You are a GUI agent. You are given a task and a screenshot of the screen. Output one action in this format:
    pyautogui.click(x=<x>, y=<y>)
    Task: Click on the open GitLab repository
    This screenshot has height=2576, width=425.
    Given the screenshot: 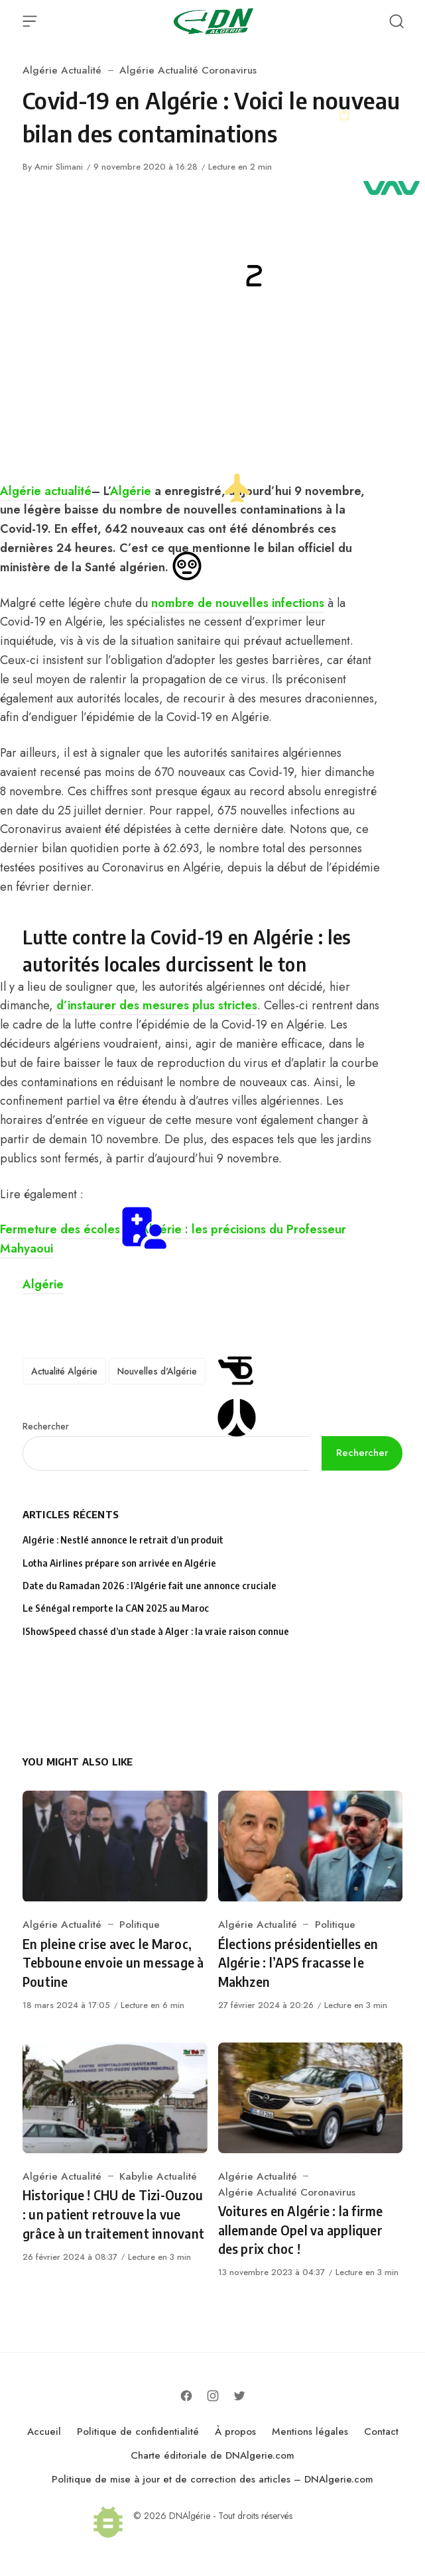 What is the action you would take?
    pyautogui.click(x=344, y=115)
    